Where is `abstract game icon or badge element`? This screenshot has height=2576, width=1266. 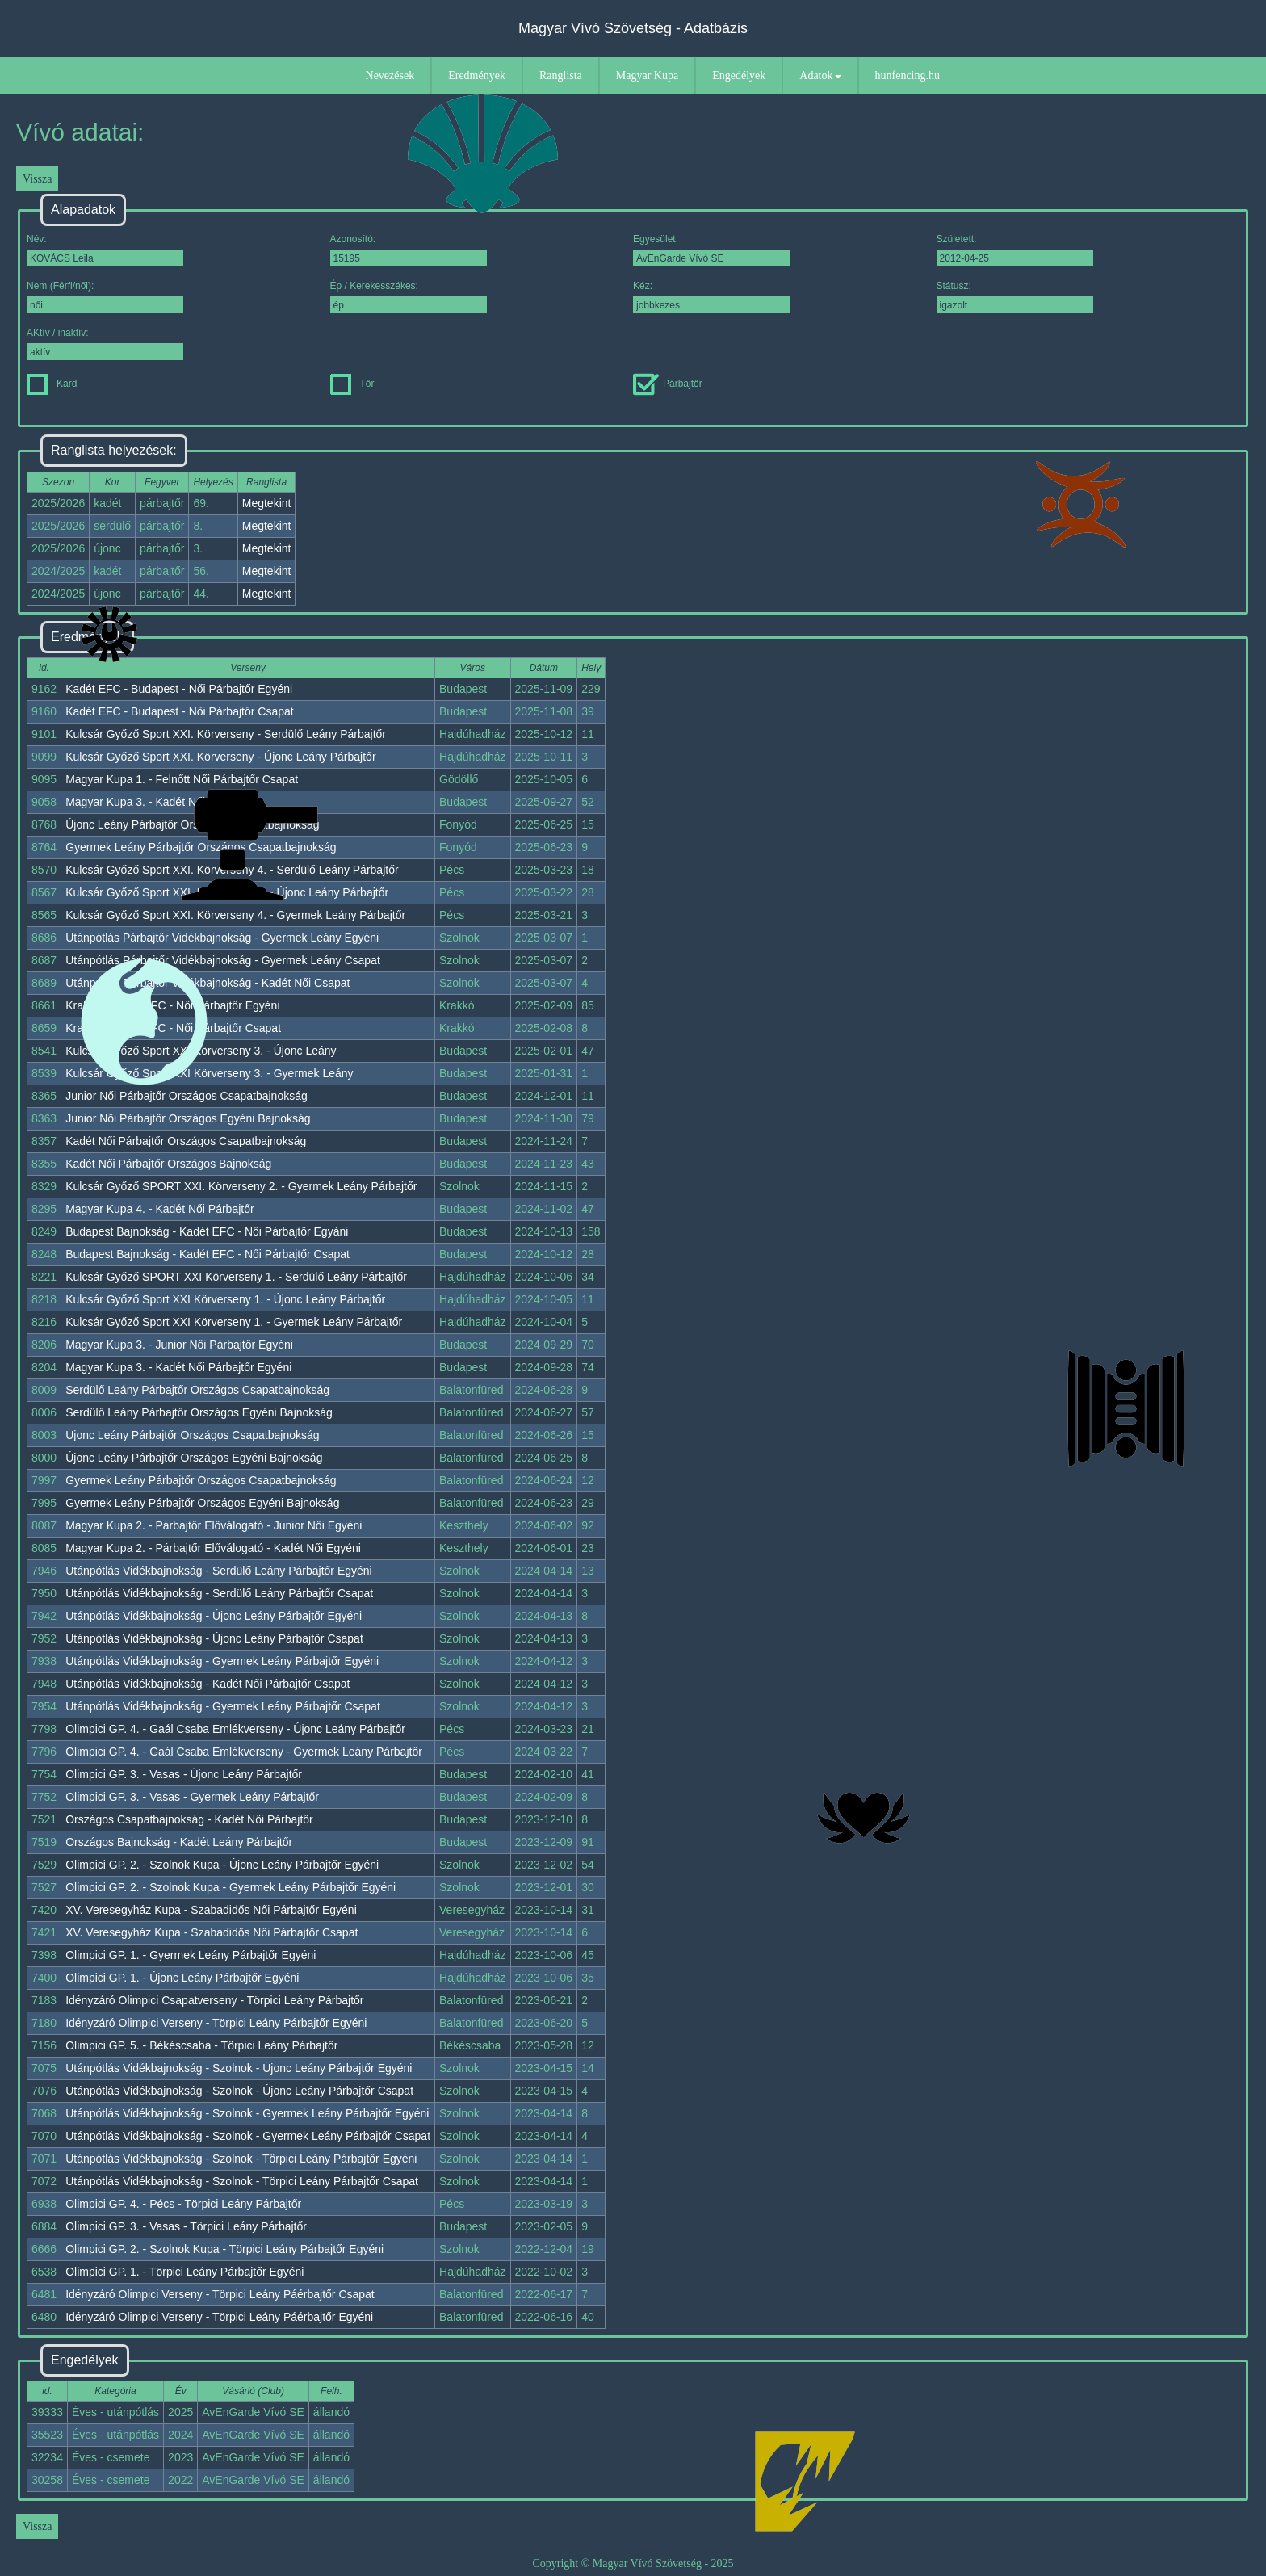 abstract game icon or badge element is located at coordinates (1080, 504).